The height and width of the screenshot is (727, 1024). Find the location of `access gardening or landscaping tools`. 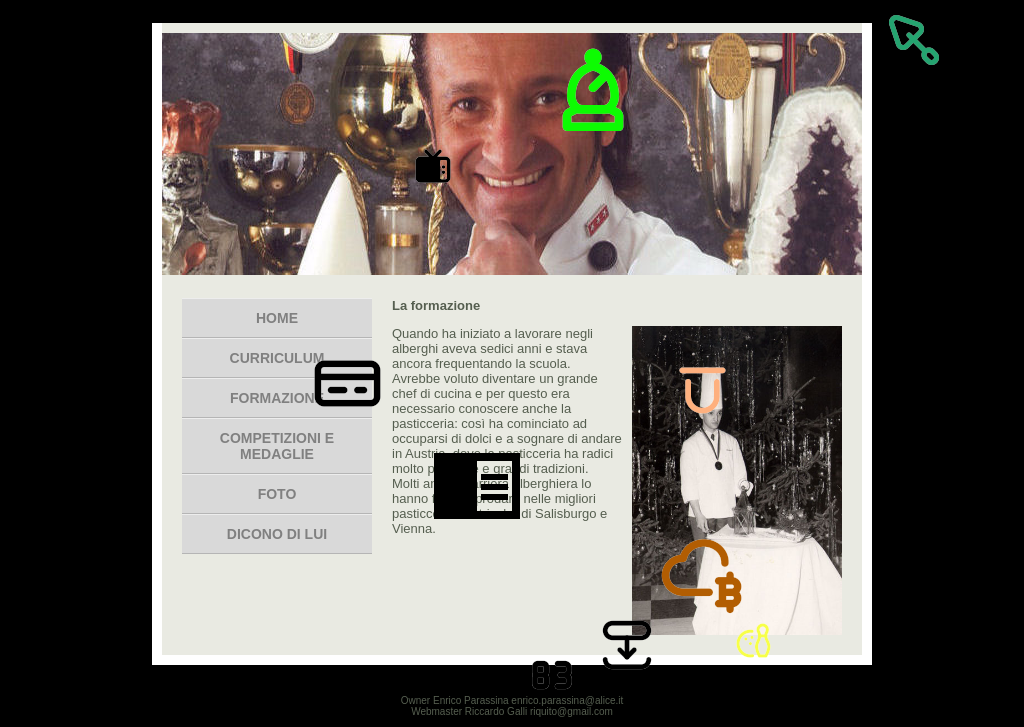

access gardening or landscaping tools is located at coordinates (914, 40).